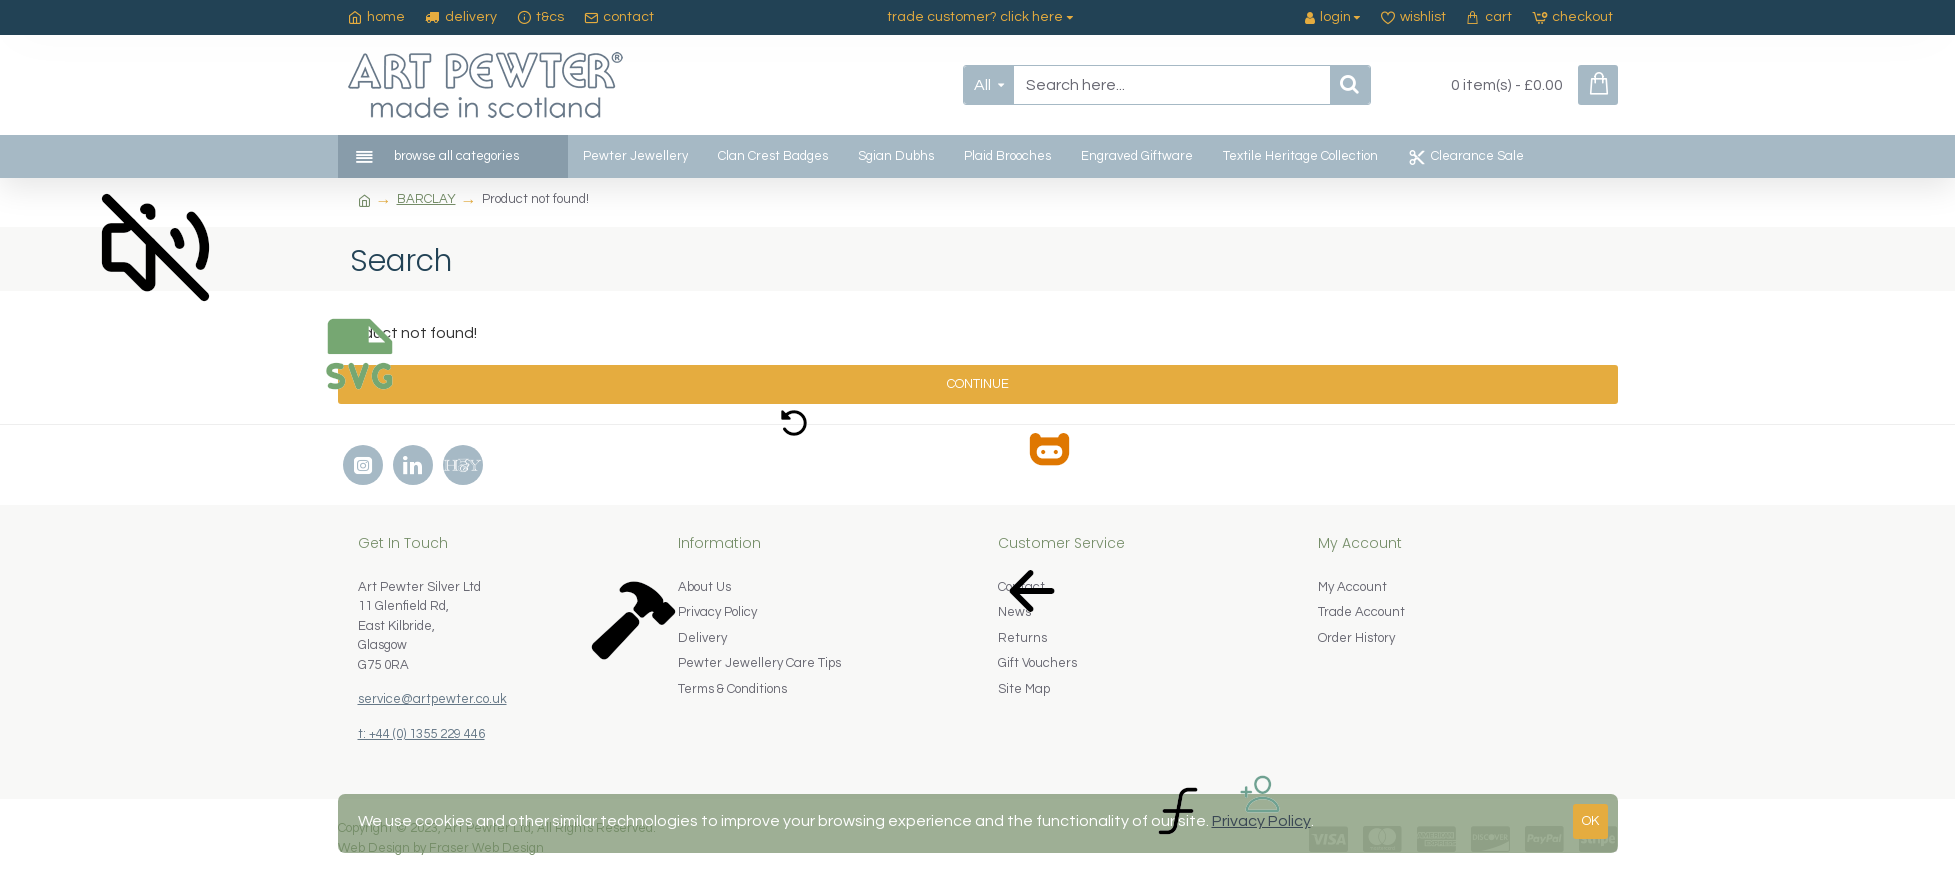 This screenshot has width=1955, height=873. I want to click on undo last action, so click(794, 423).